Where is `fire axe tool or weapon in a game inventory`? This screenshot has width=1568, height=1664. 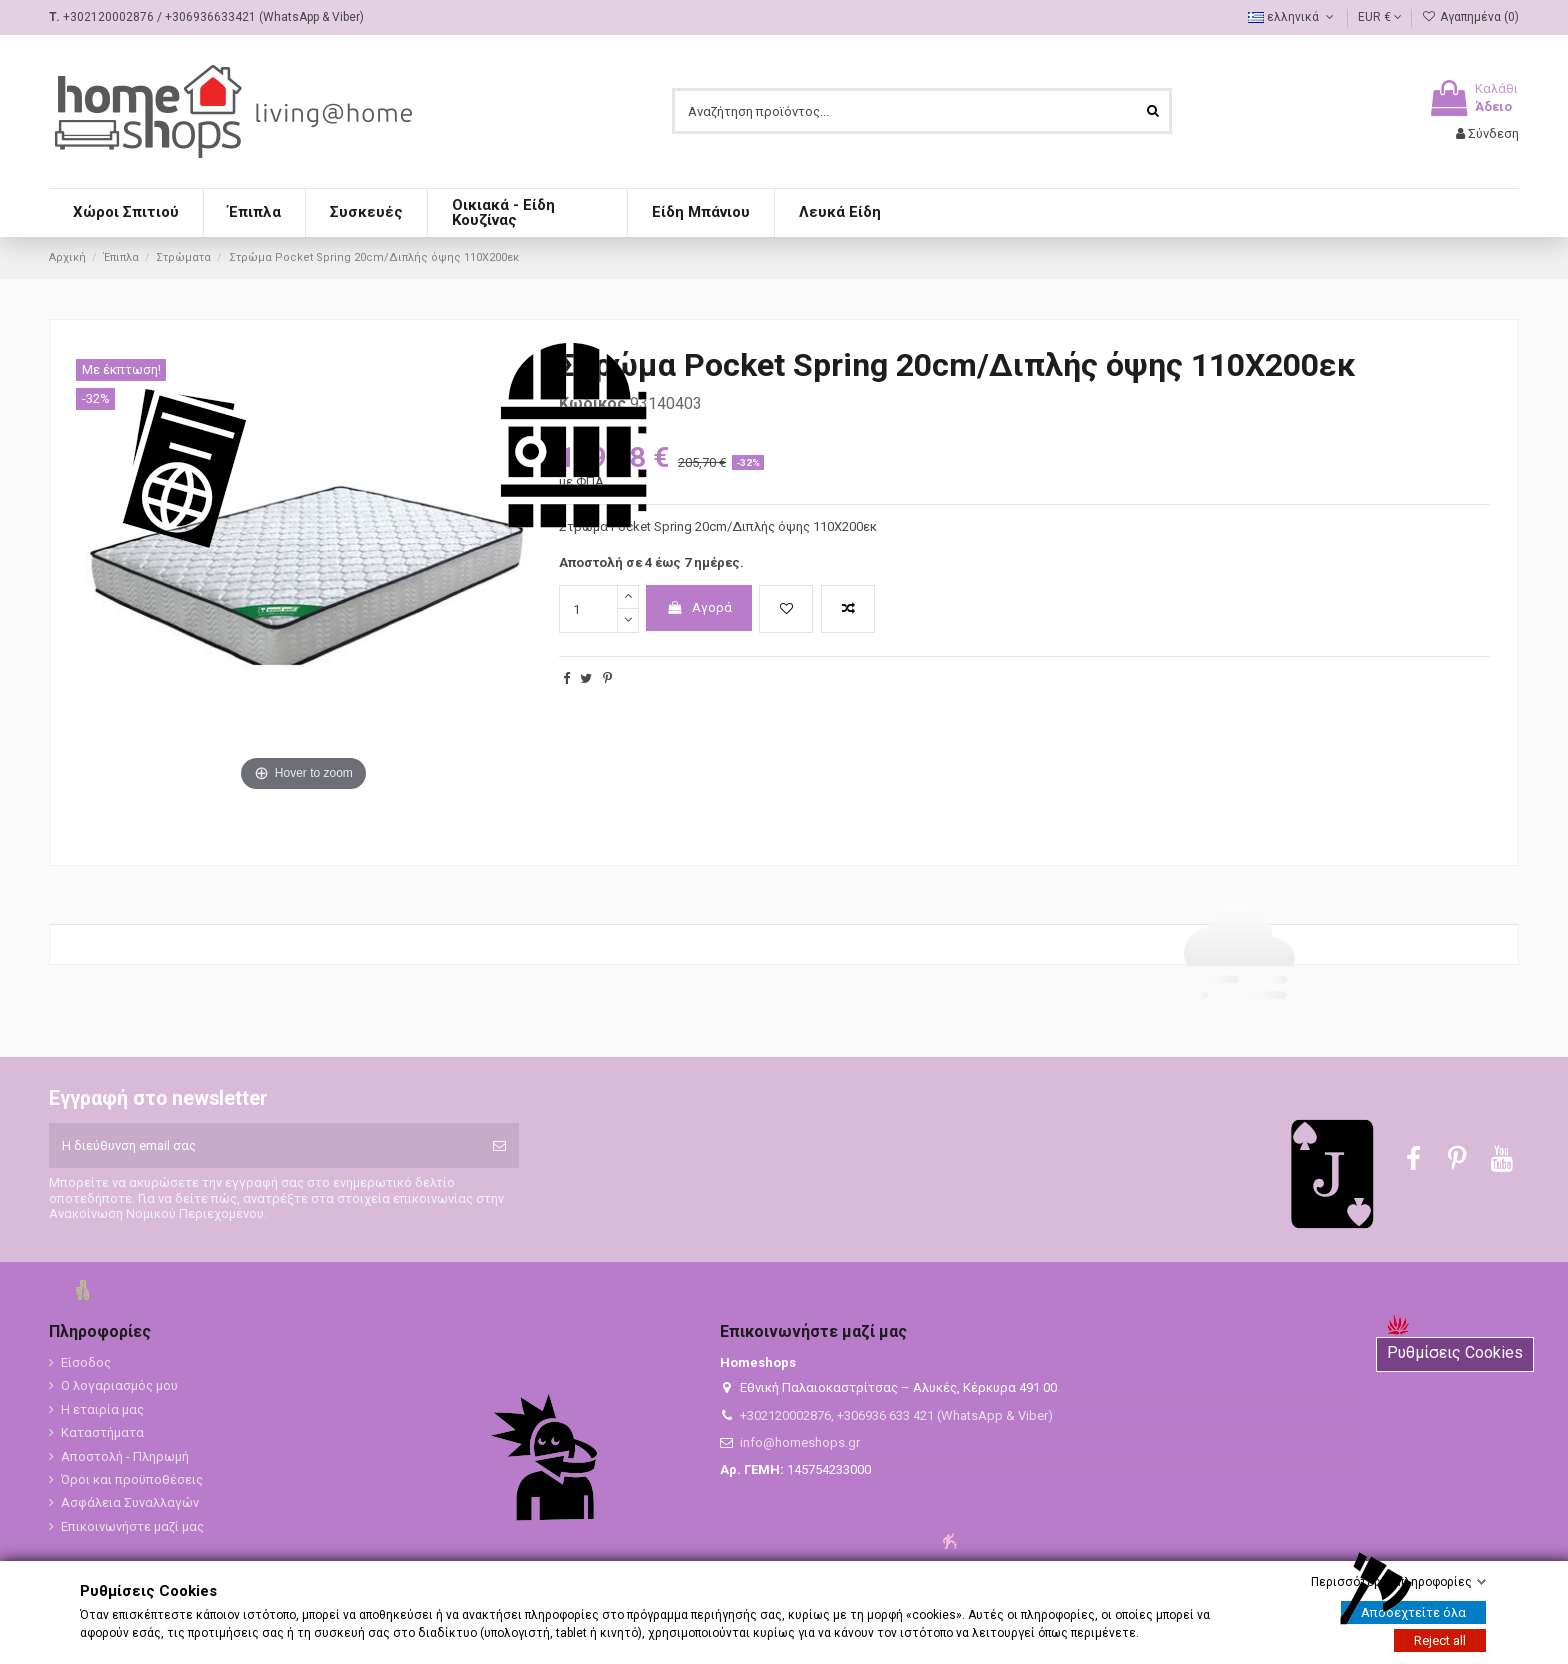 fire axe tool or weapon in a game inventory is located at coordinates (1376, 1588).